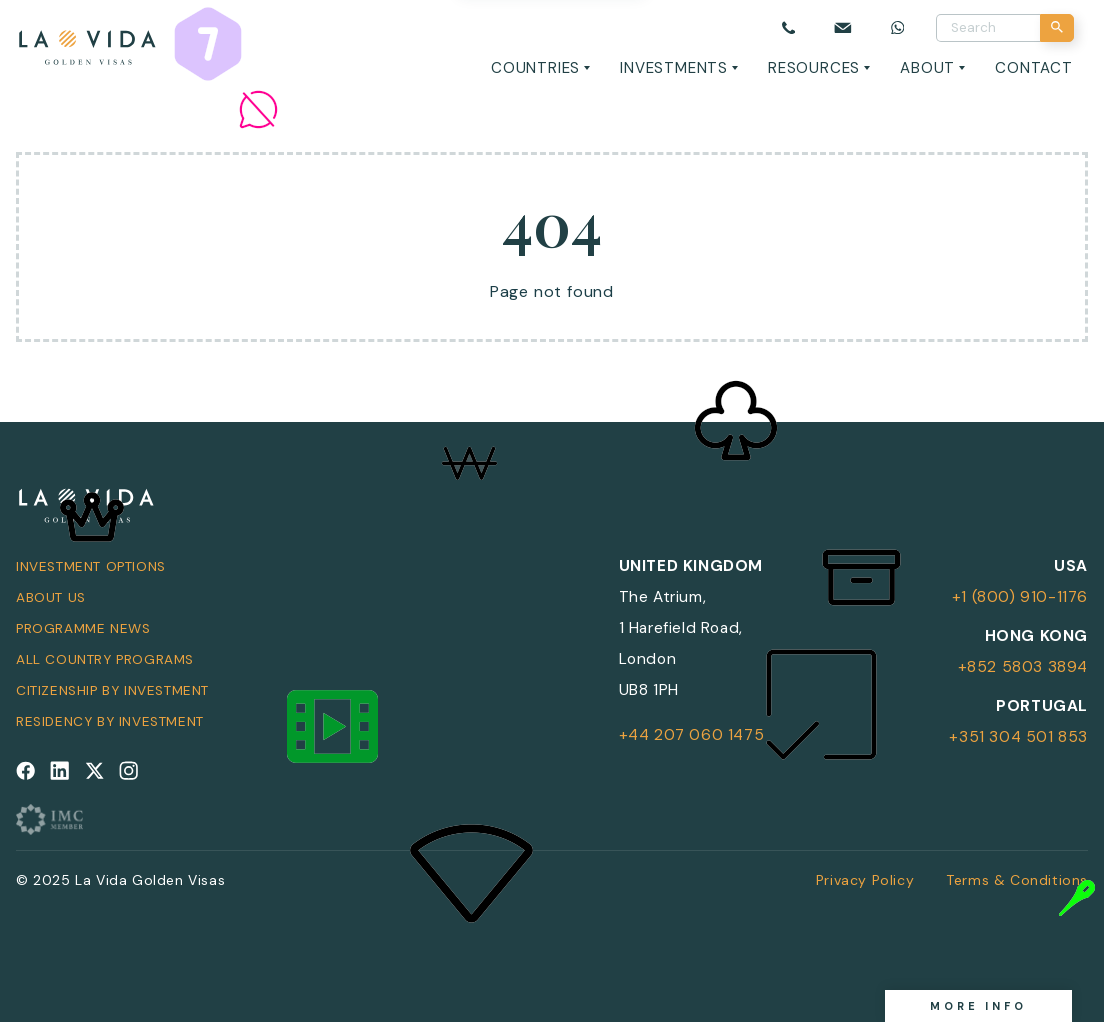 The height and width of the screenshot is (1022, 1104). What do you see at coordinates (208, 44) in the screenshot?
I see `indicates step 7 in a multi-step process` at bounding box center [208, 44].